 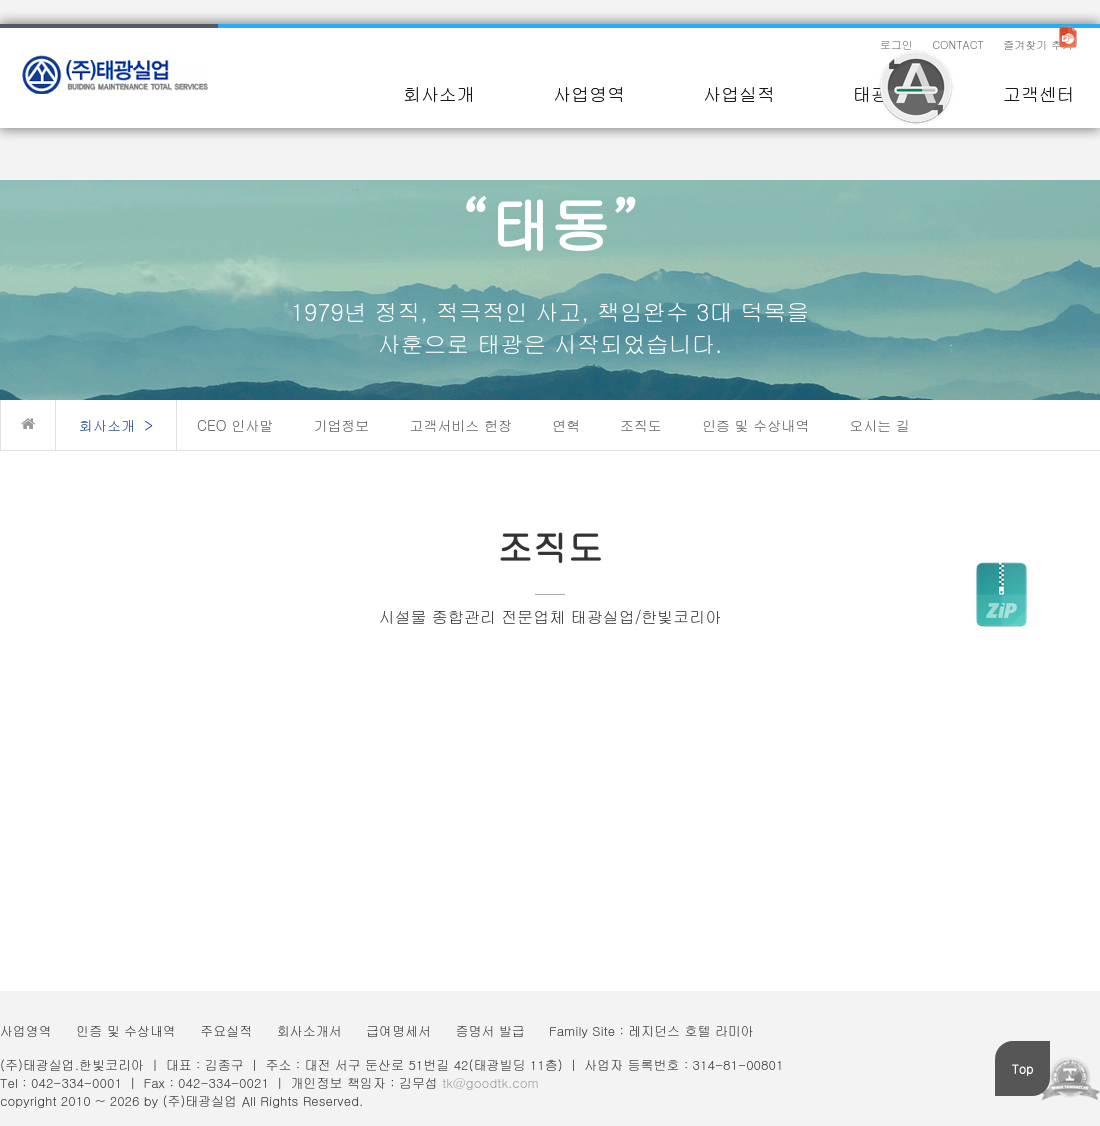 What do you see at coordinates (1068, 37) in the screenshot?
I see `a microsoft powerpoint file` at bounding box center [1068, 37].